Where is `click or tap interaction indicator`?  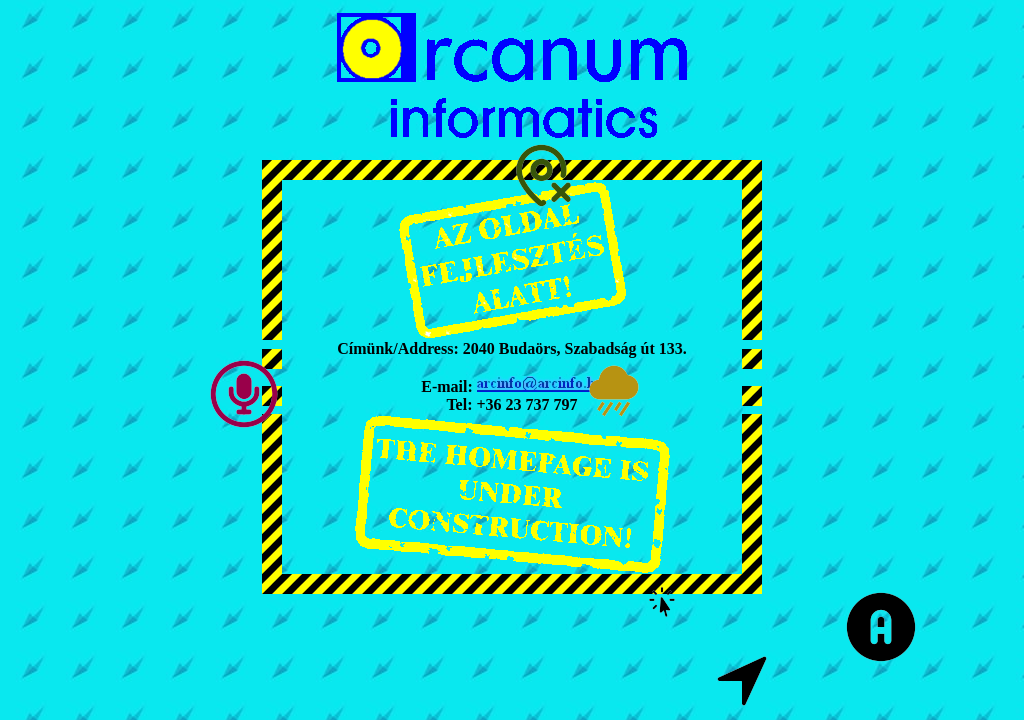
click or tap interaction indicator is located at coordinates (662, 602).